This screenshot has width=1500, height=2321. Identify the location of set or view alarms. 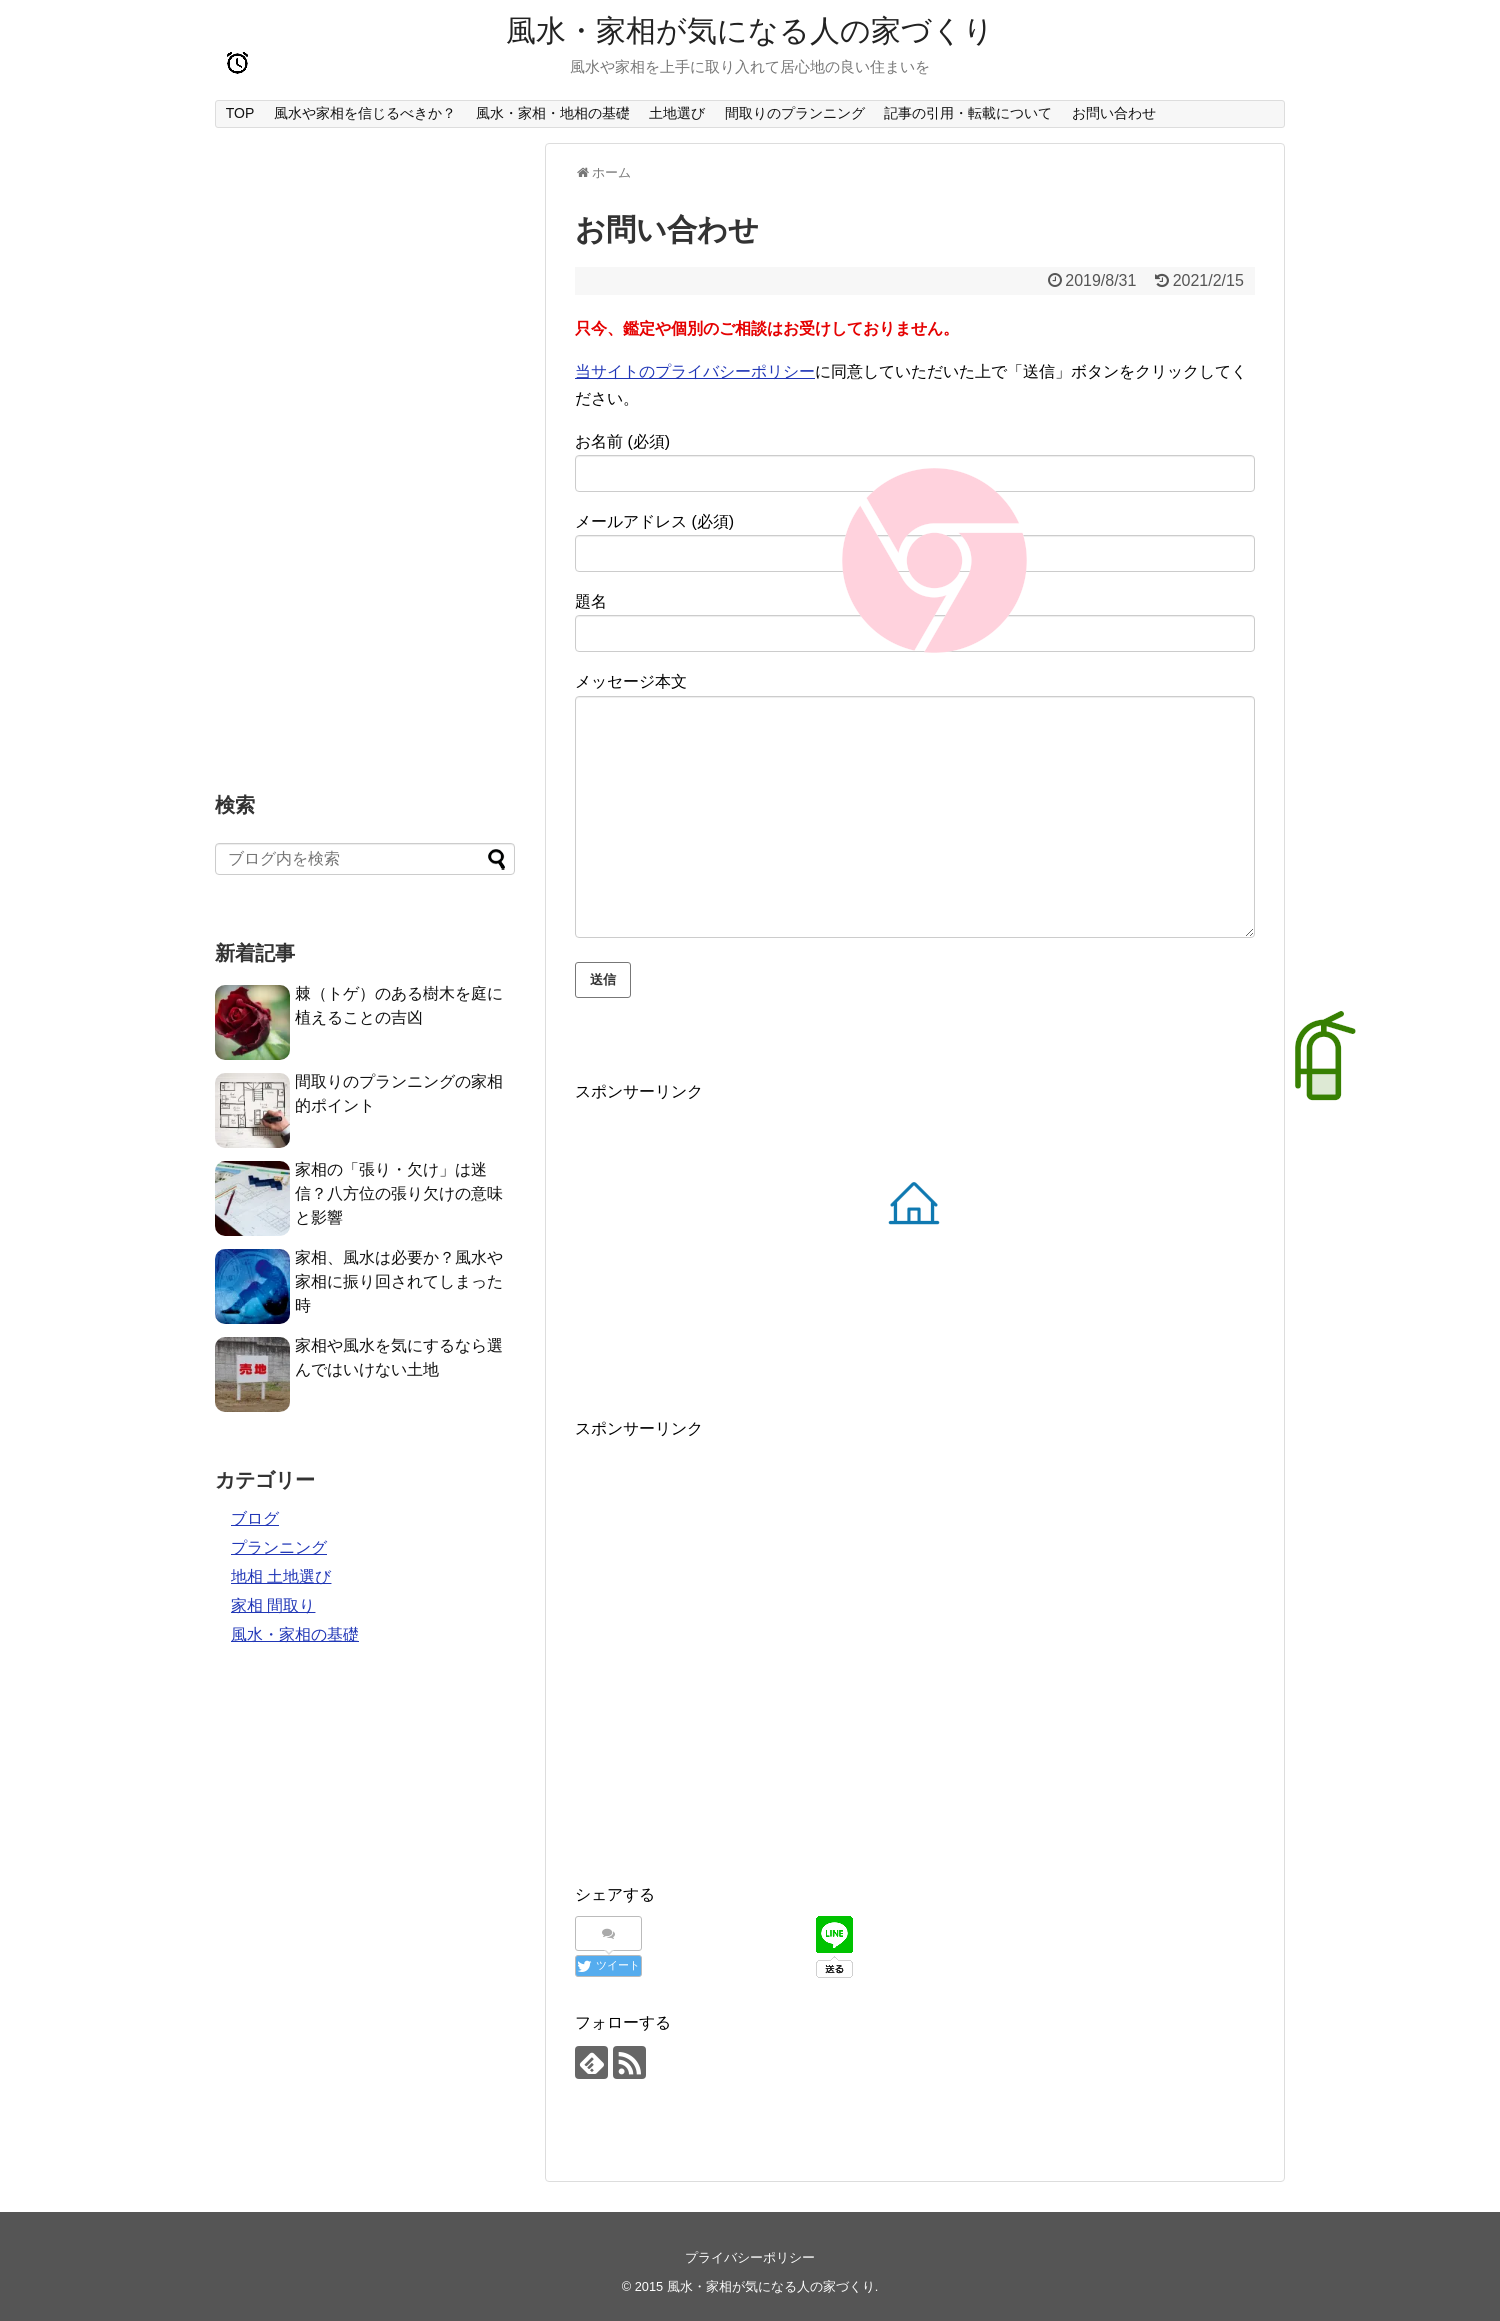
(237, 62).